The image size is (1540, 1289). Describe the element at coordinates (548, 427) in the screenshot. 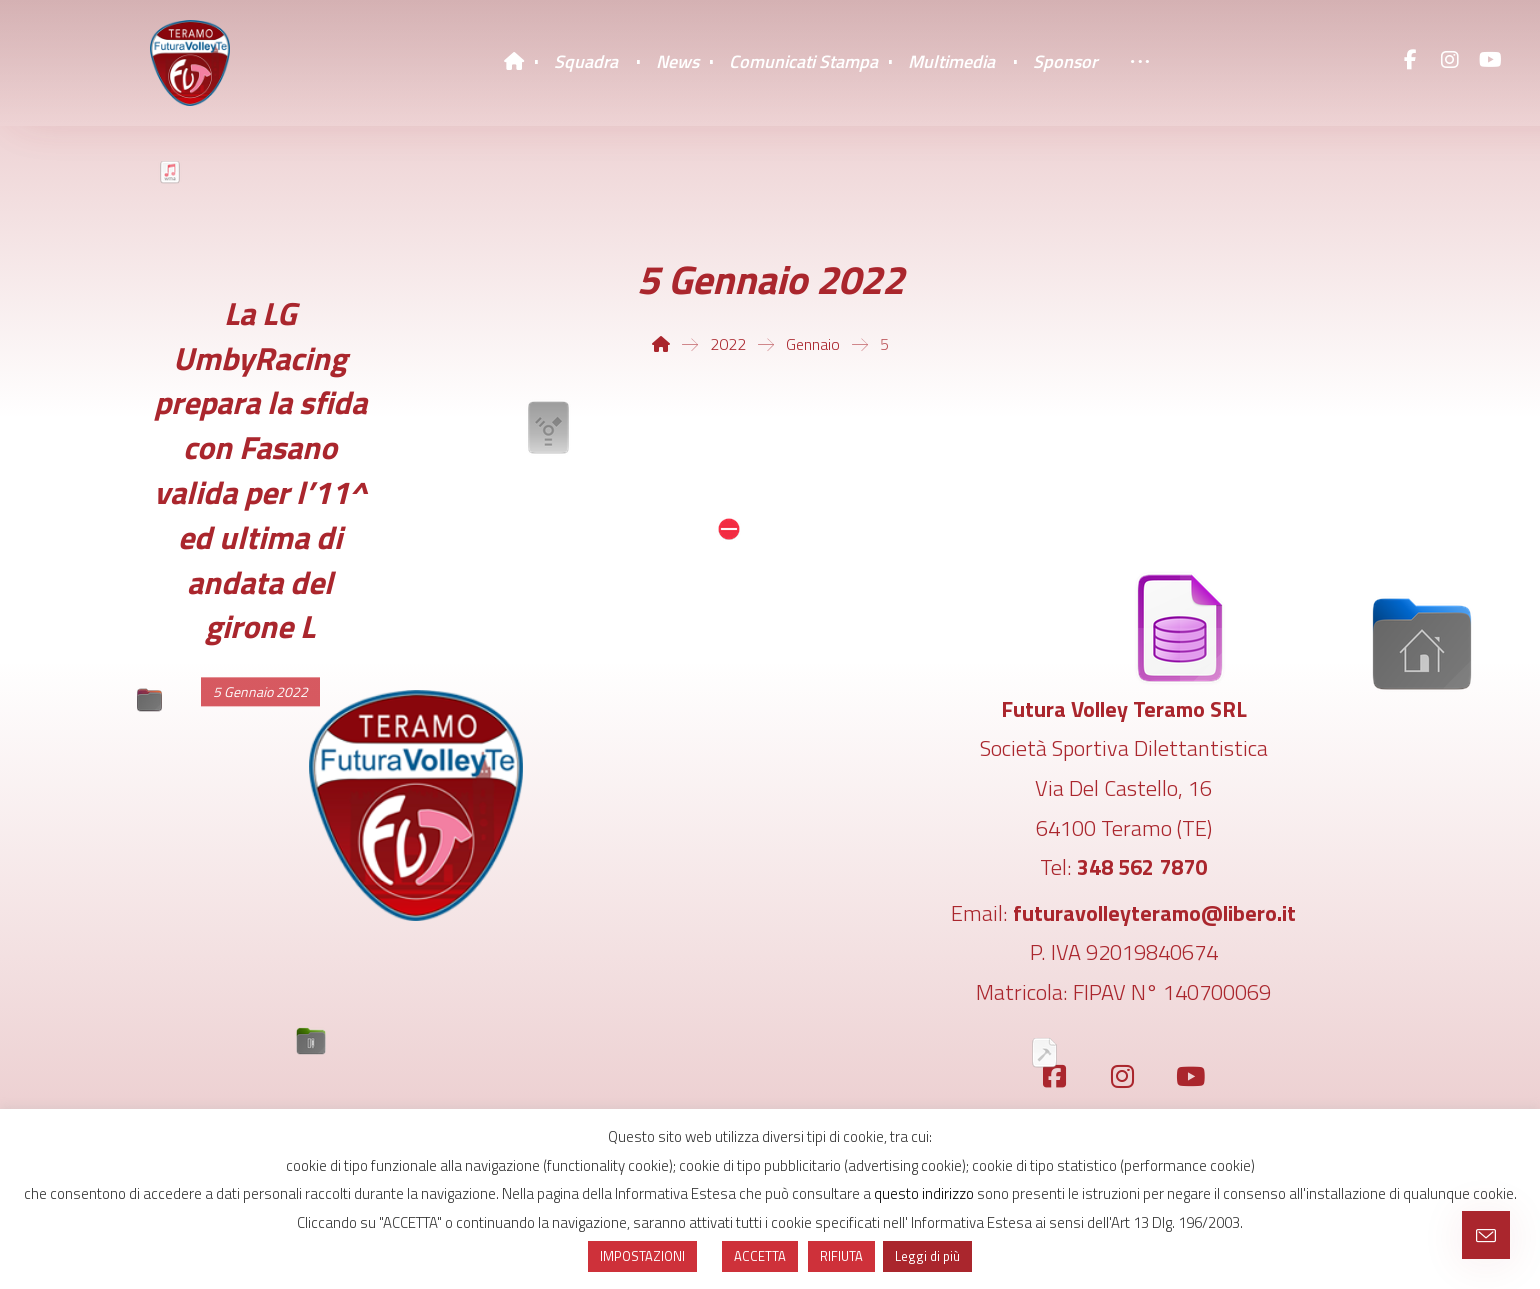

I see `access firewire-connected external hard drive` at that location.